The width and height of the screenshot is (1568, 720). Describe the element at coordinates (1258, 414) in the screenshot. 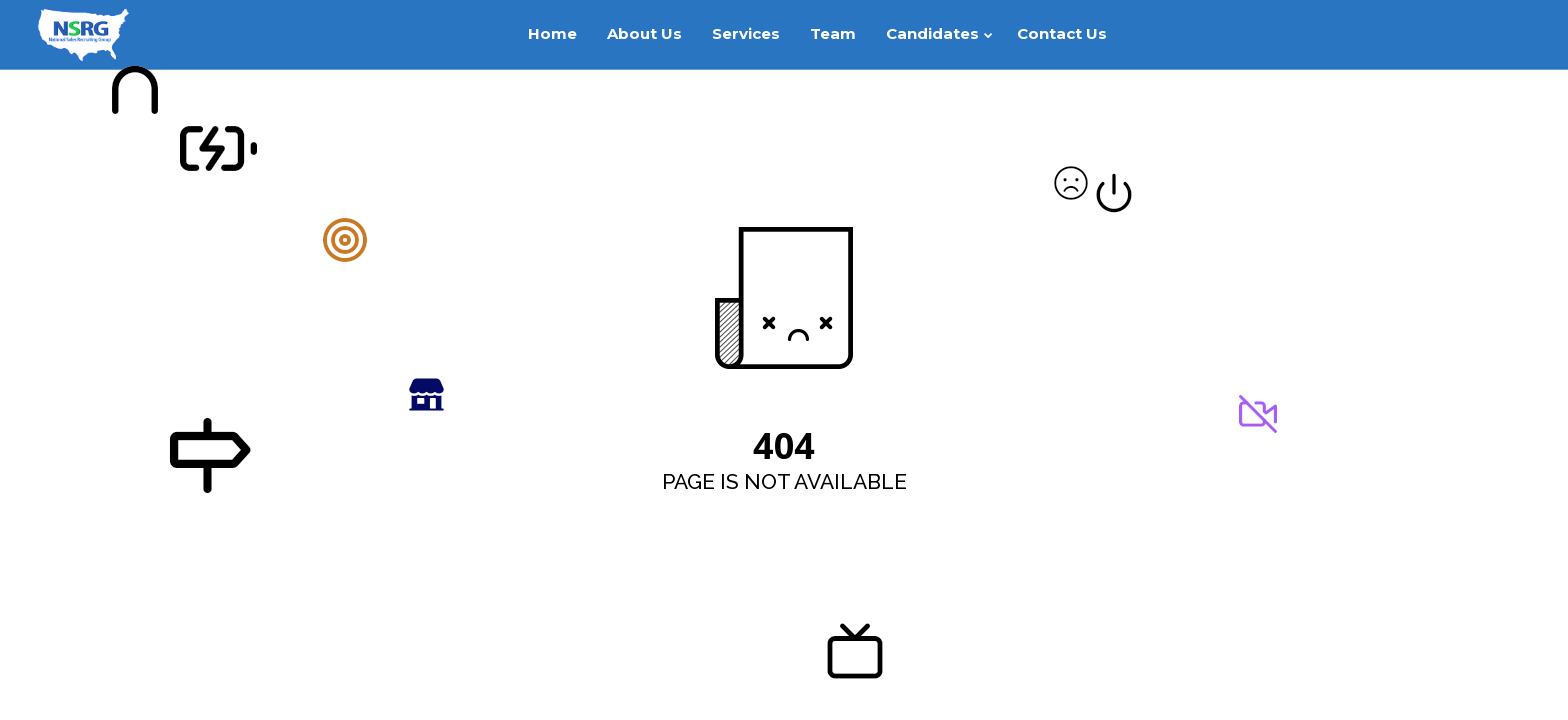

I see `turn off camera or disable video` at that location.